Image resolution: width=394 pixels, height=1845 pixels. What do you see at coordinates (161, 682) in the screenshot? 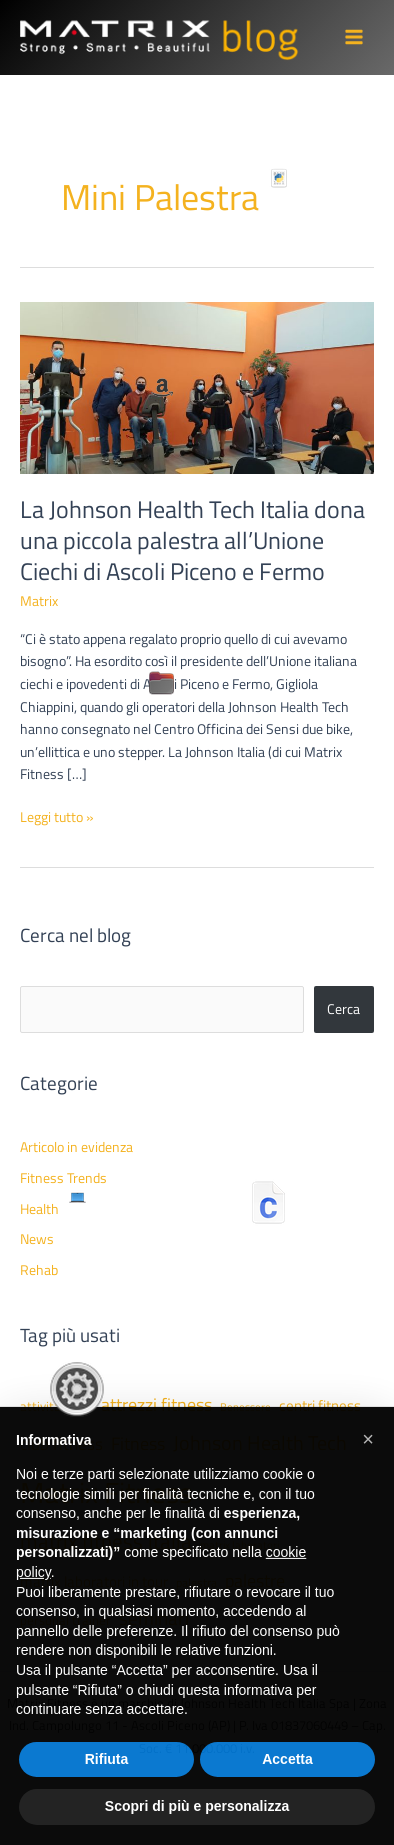
I see `indicates a folder is ready to accept a dragged item` at bounding box center [161, 682].